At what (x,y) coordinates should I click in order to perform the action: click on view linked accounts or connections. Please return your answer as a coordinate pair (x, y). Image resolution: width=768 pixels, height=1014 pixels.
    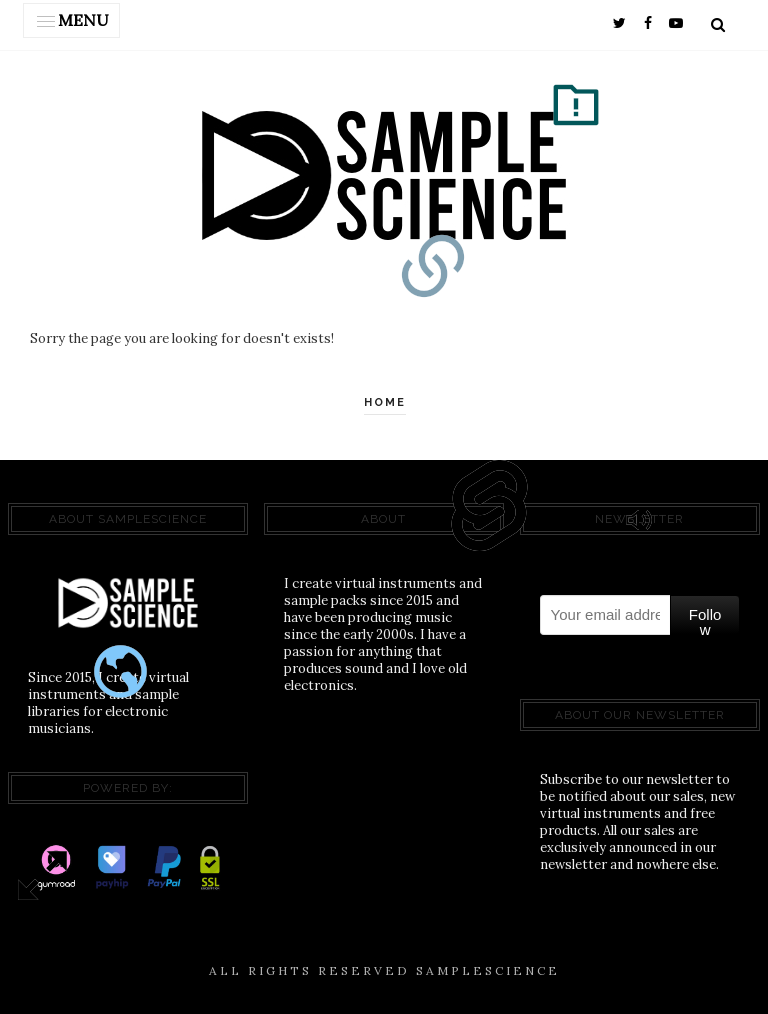
    Looking at the image, I should click on (433, 266).